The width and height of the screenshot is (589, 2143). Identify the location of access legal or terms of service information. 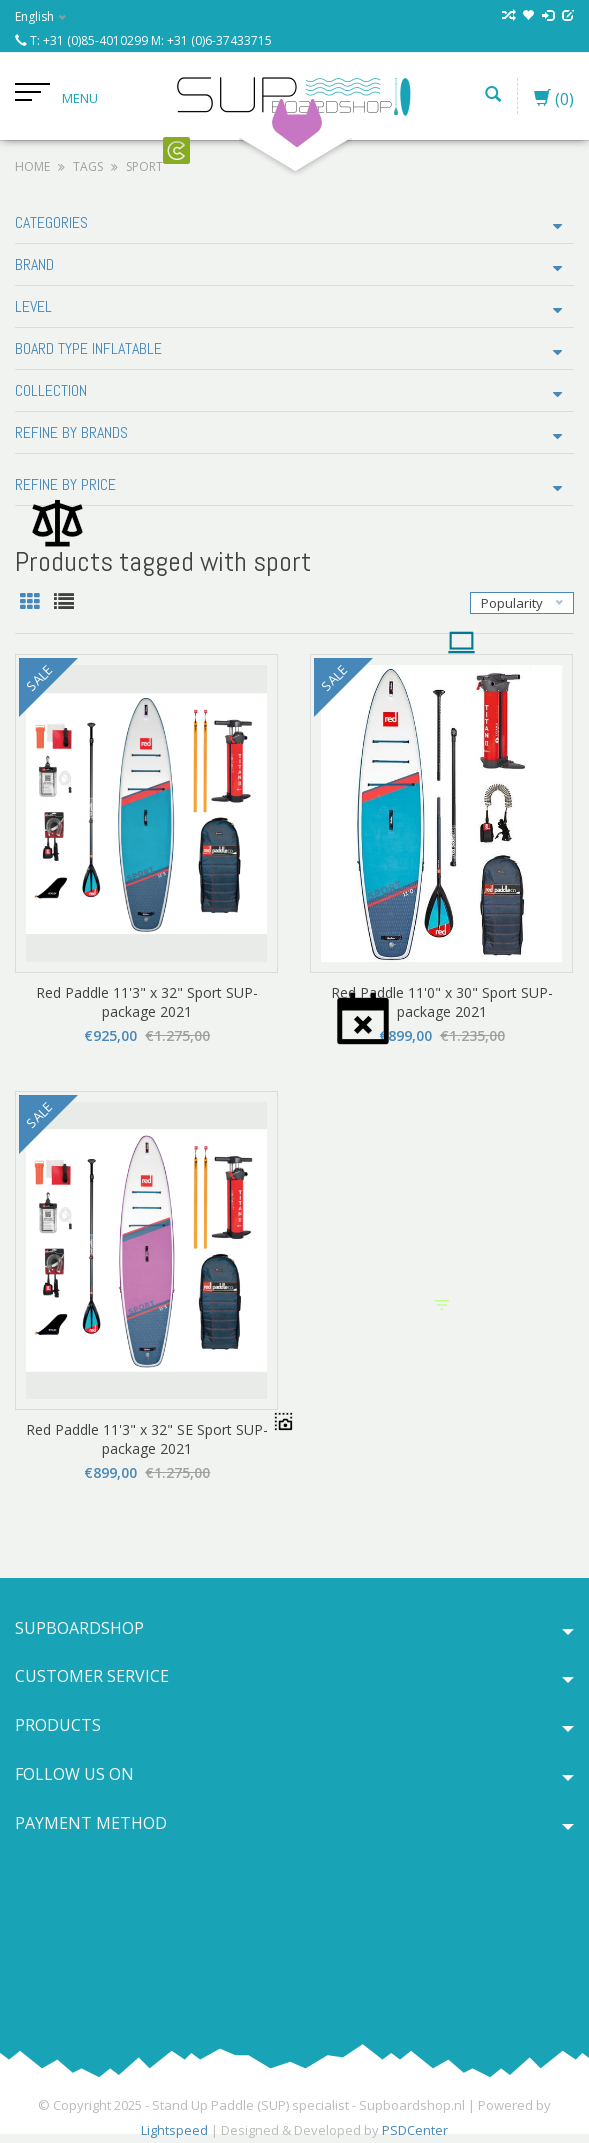
(57, 524).